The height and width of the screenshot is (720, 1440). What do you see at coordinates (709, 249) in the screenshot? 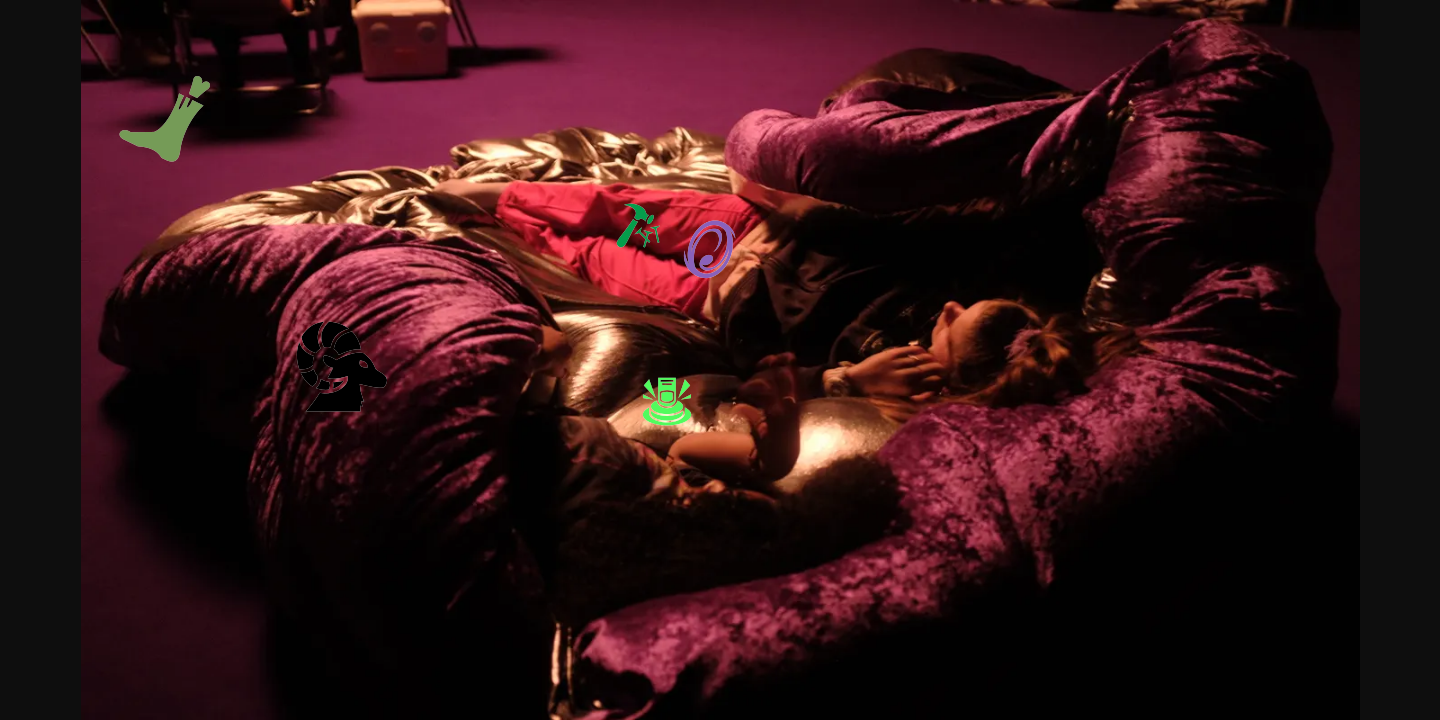
I see `access a portal or gateway feature` at bounding box center [709, 249].